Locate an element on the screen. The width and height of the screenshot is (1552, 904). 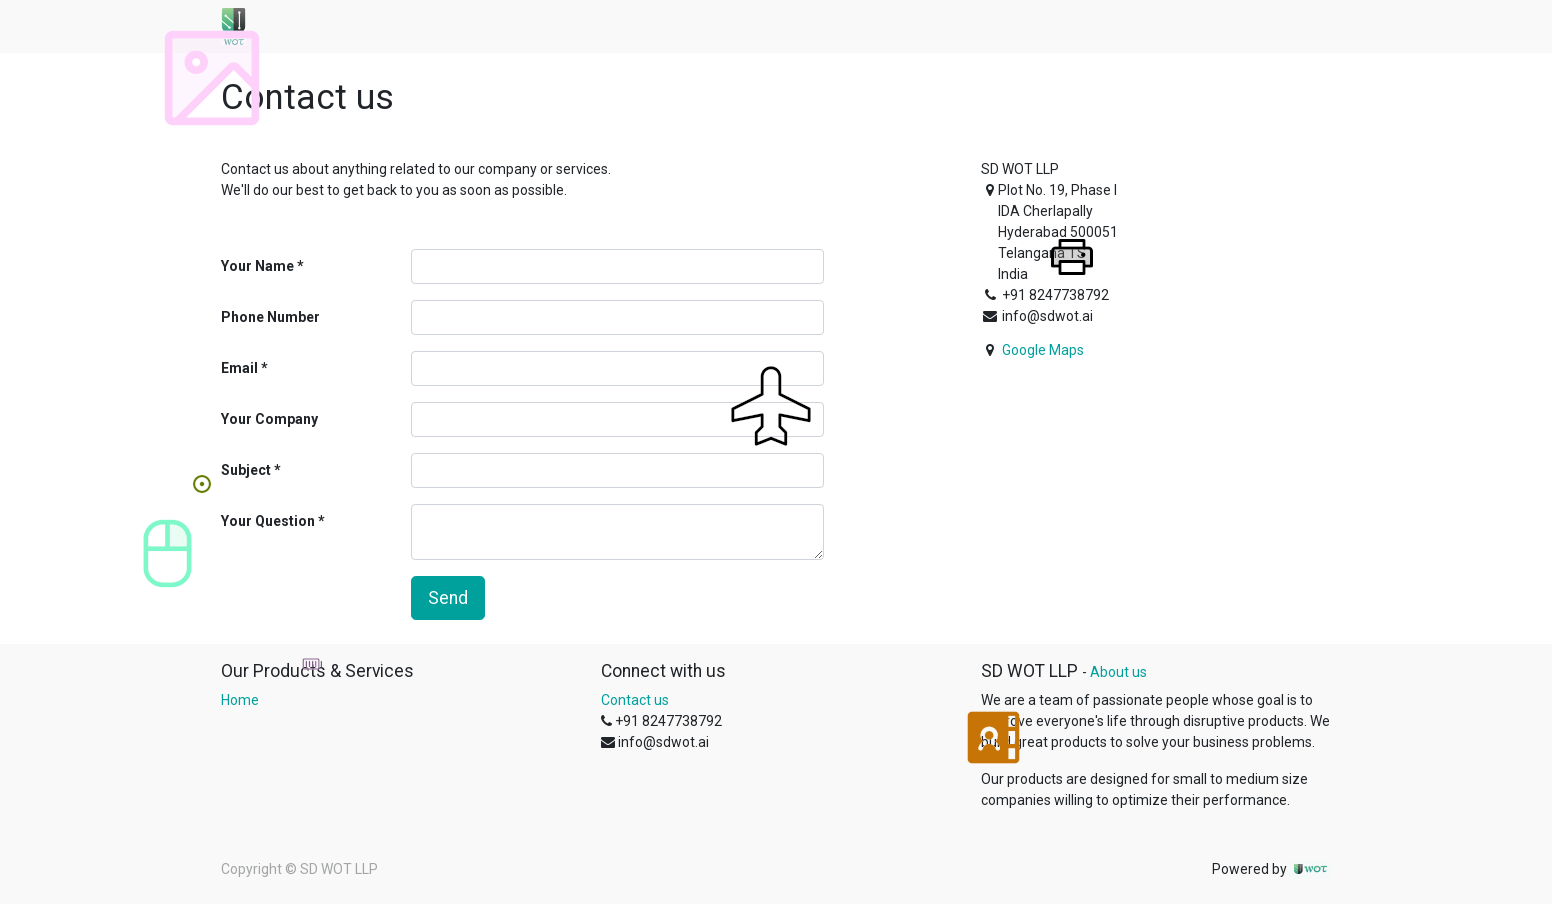
print the current document is located at coordinates (1072, 257).